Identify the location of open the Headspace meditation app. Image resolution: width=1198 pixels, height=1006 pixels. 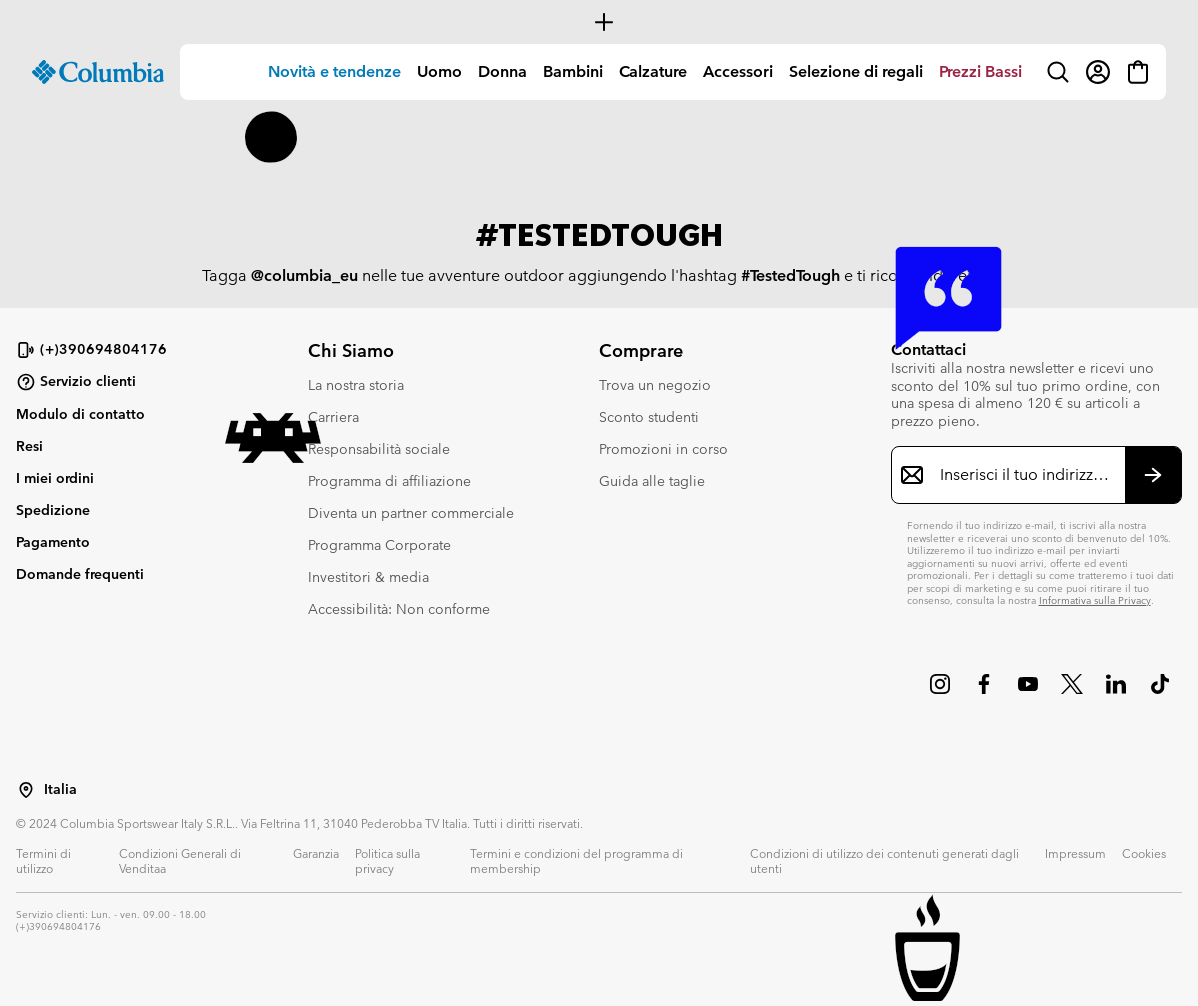
(271, 137).